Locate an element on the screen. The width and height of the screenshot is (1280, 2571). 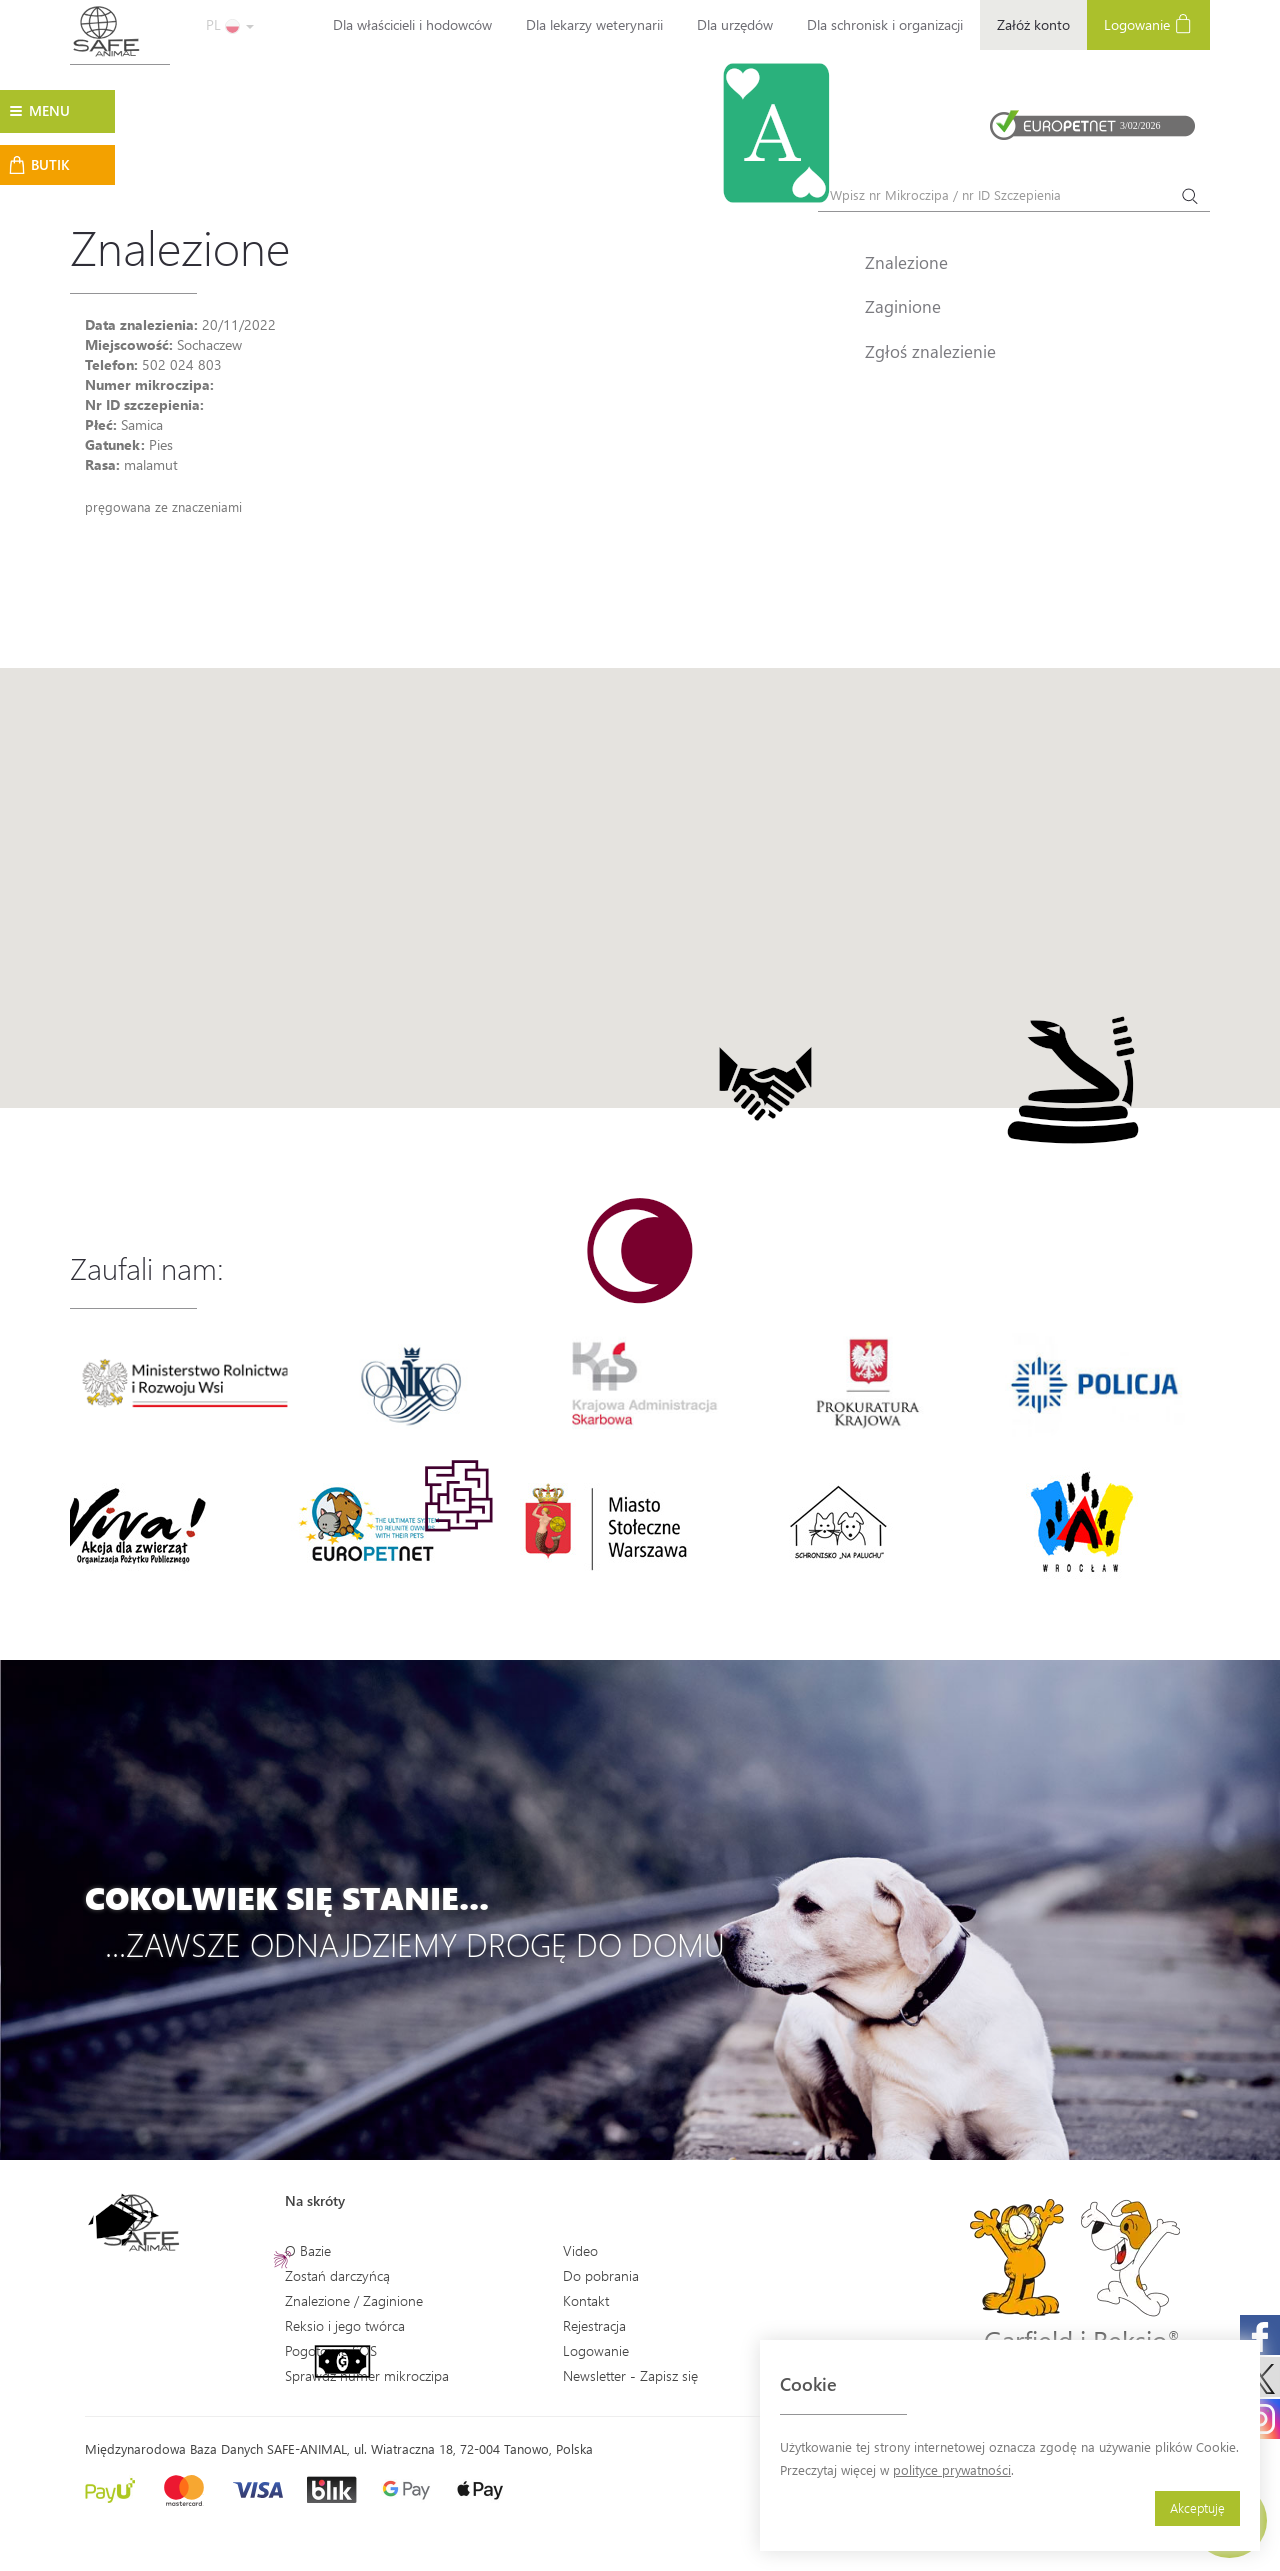
access puzzle or maze game is located at coordinates (458, 1496).